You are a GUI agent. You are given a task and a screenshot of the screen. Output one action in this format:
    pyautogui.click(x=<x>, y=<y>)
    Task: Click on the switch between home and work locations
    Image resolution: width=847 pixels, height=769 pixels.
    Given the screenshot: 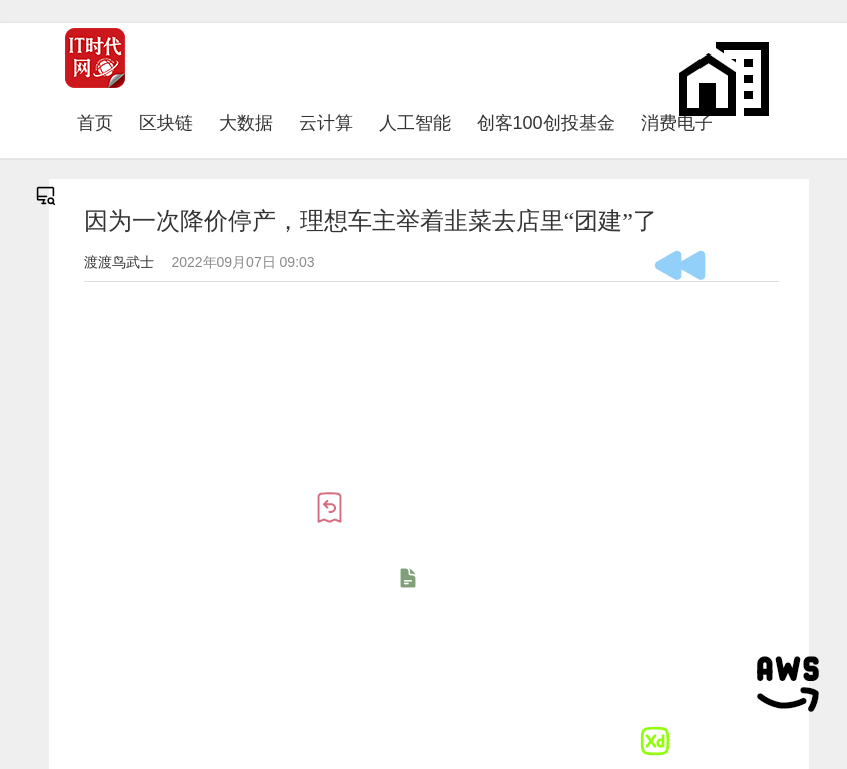 What is the action you would take?
    pyautogui.click(x=724, y=79)
    